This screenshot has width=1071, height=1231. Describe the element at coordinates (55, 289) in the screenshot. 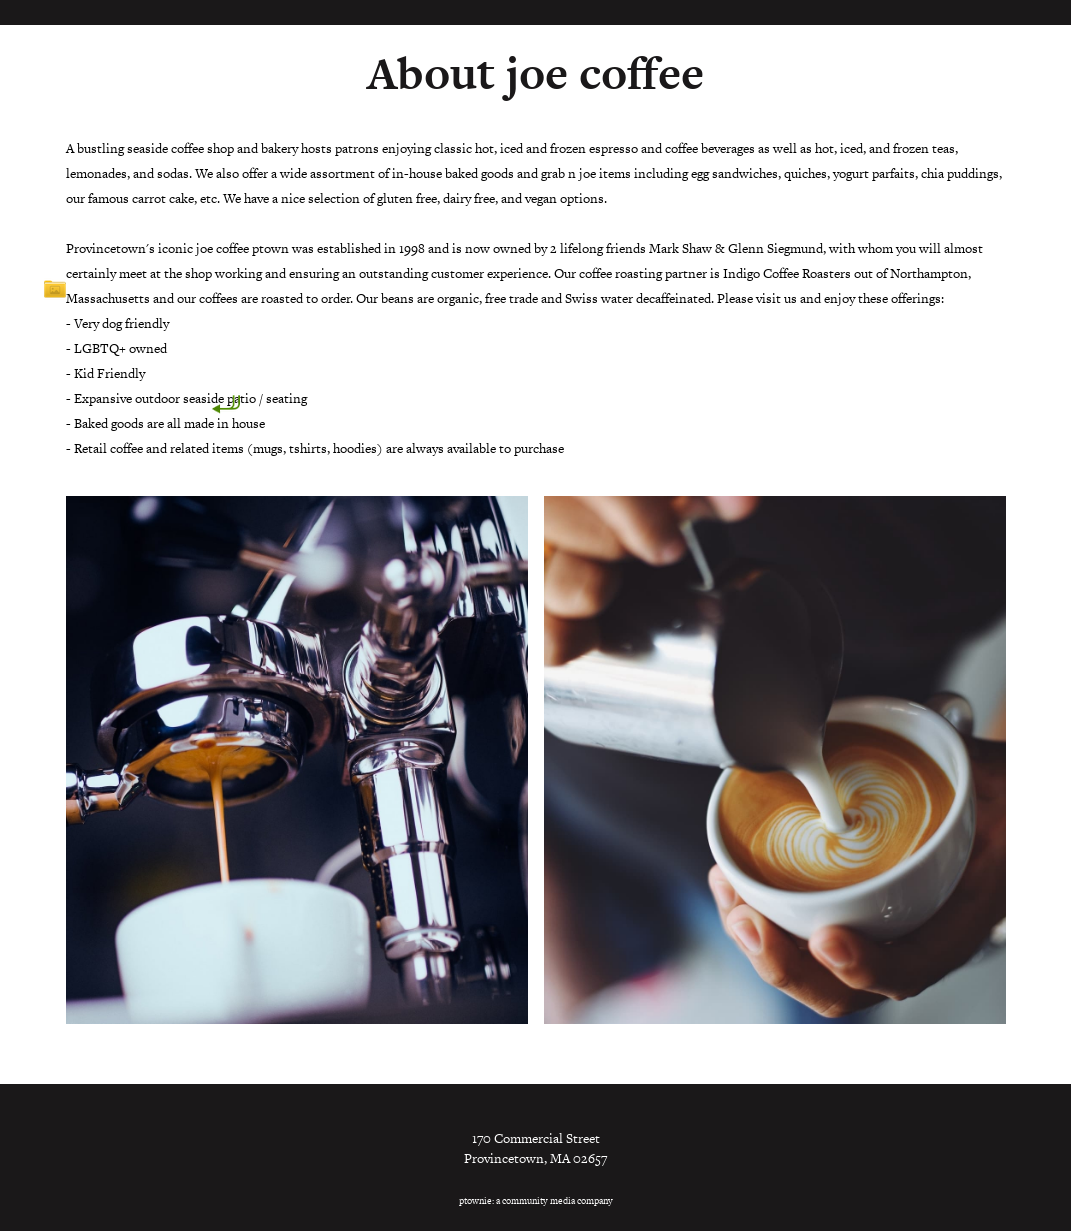

I see `open your images folder` at that location.